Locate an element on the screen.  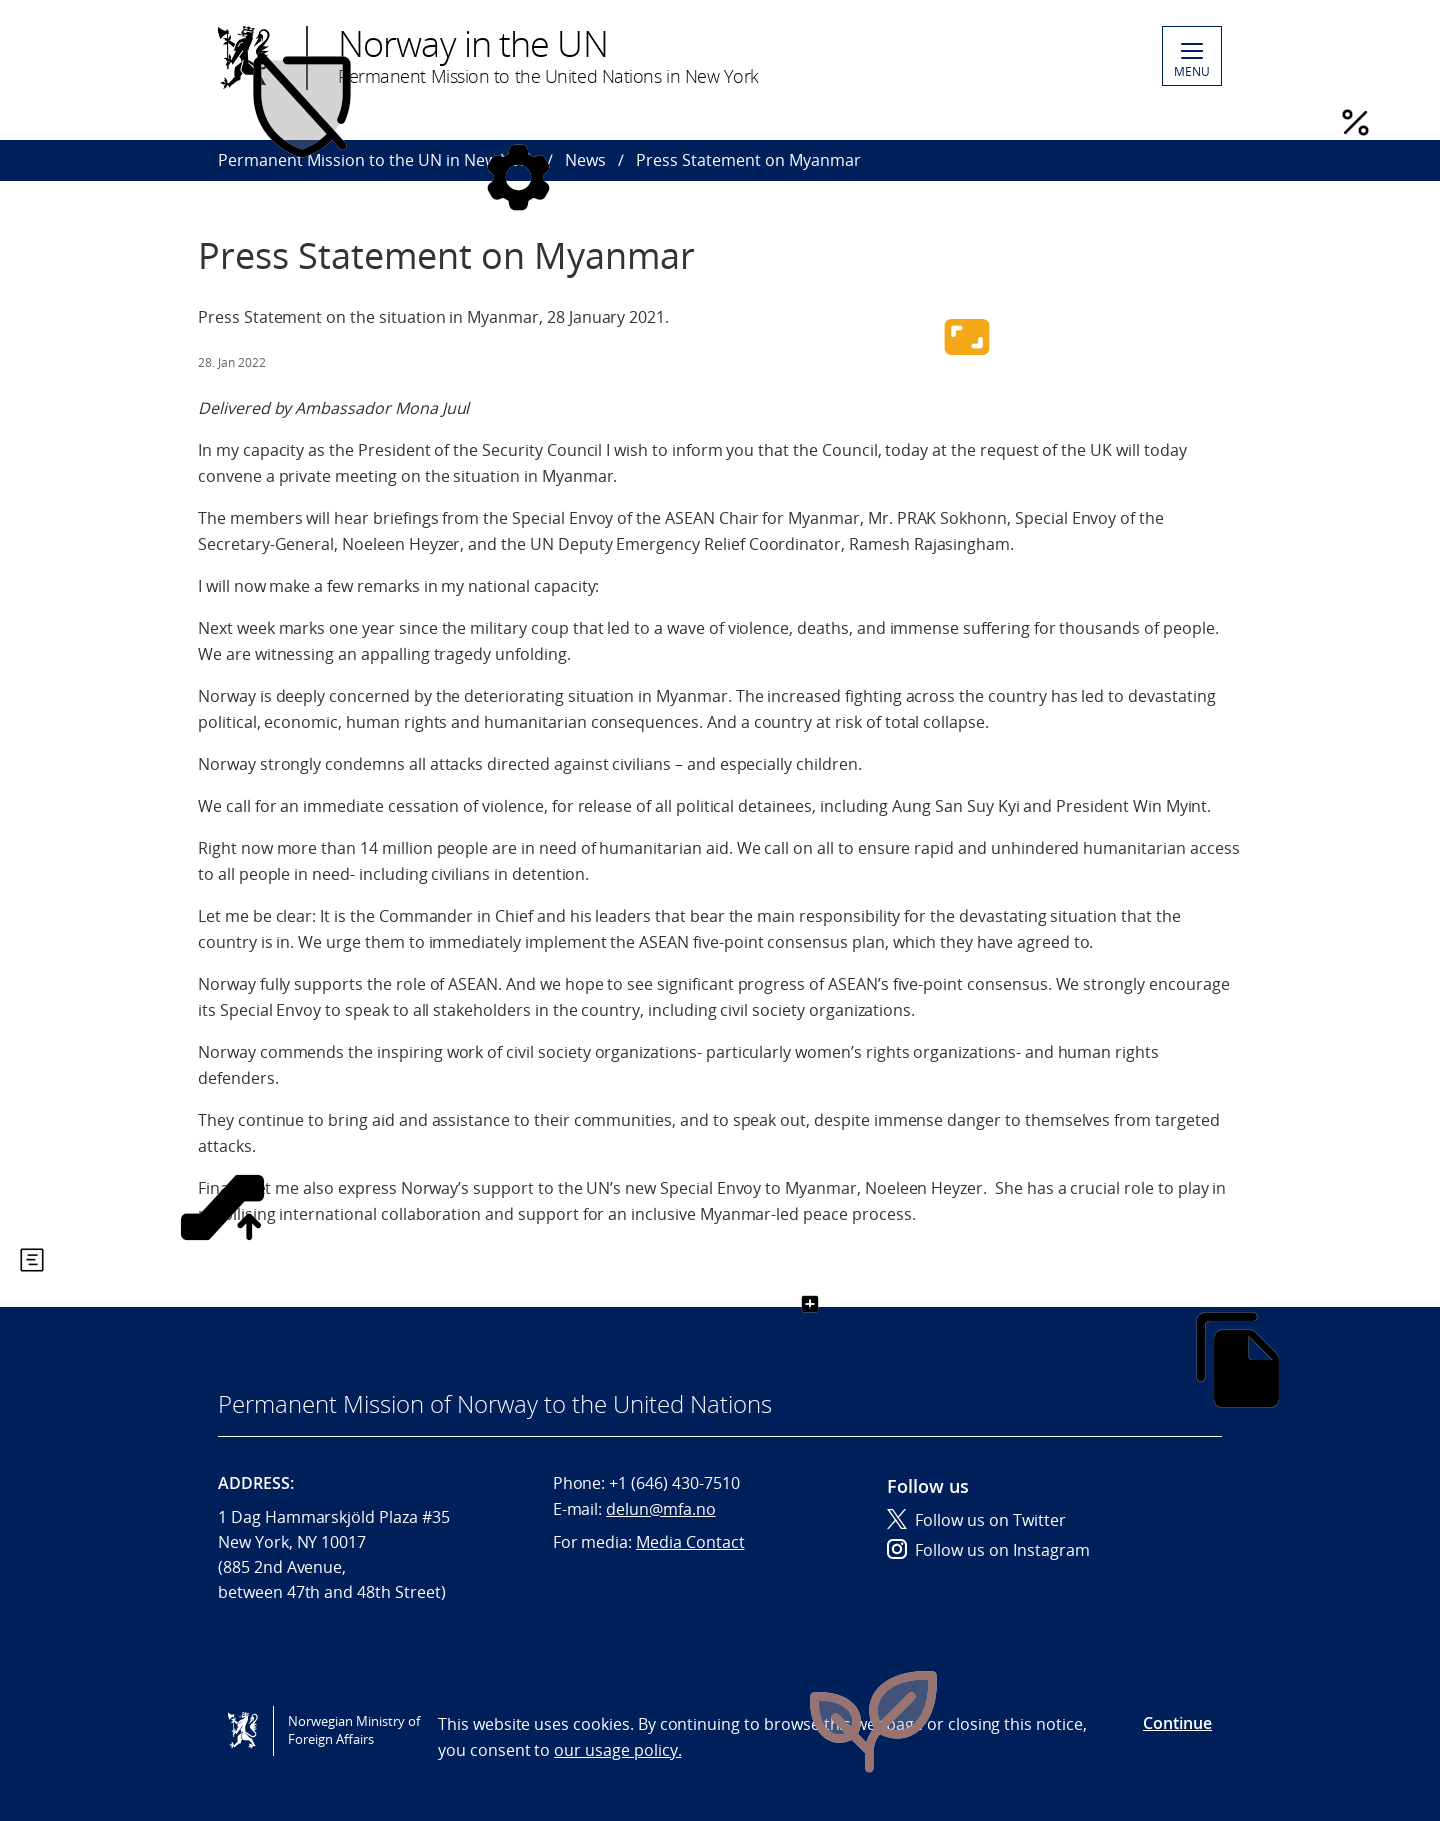
view plant care or gardening features is located at coordinates (873, 1717).